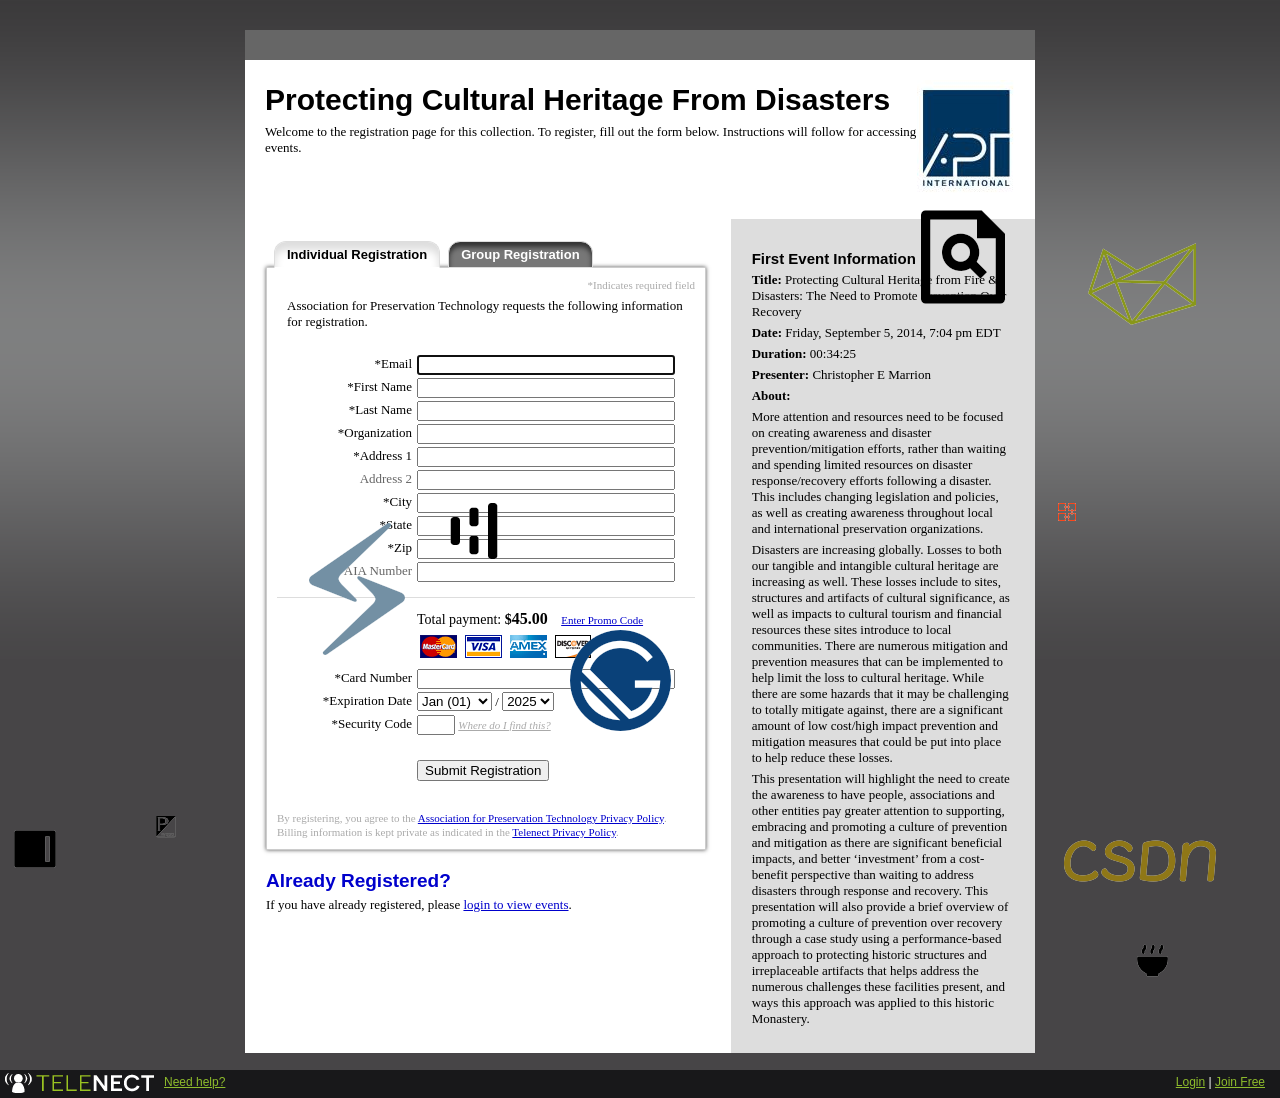  What do you see at coordinates (1152, 962) in the screenshot?
I see `view food or dining options` at bounding box center [1152, 962].